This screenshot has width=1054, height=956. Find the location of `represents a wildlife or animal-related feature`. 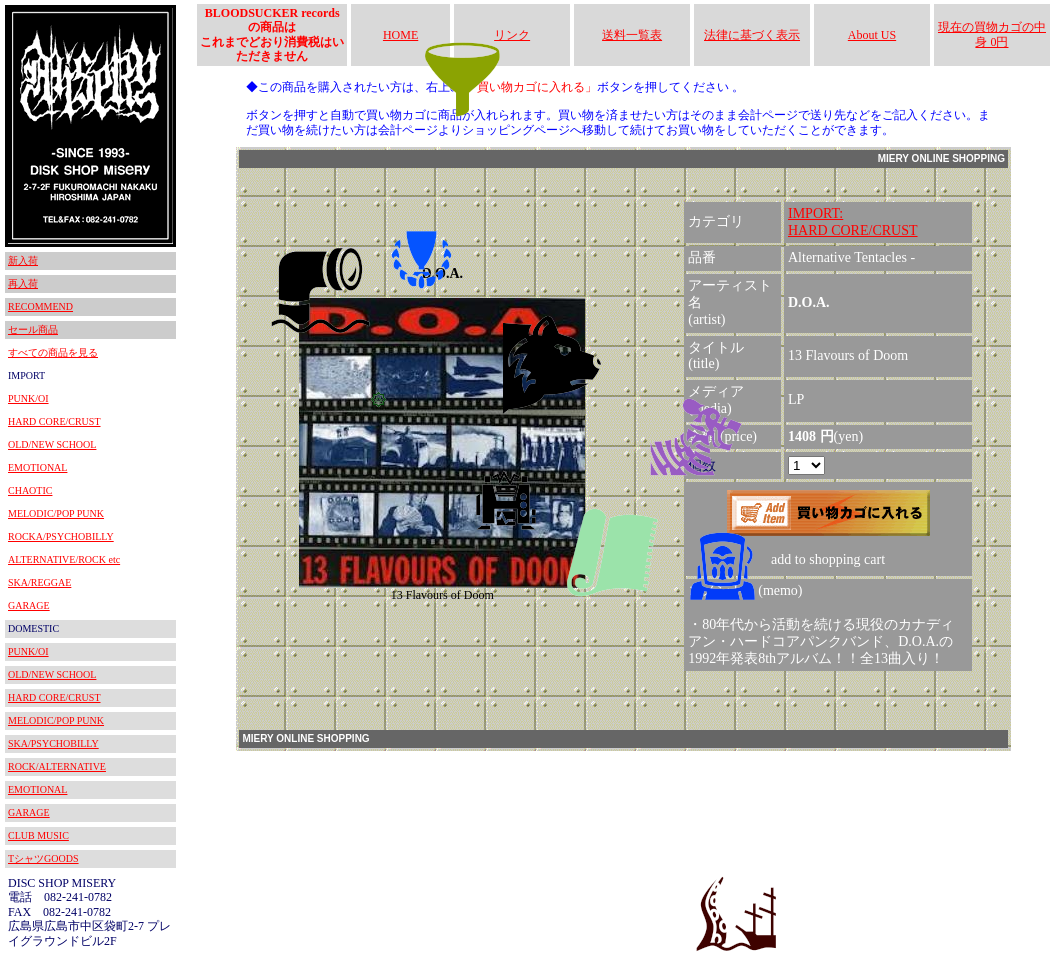

represents a wildlife or animal-related feature is located at coordinates (693, 430).